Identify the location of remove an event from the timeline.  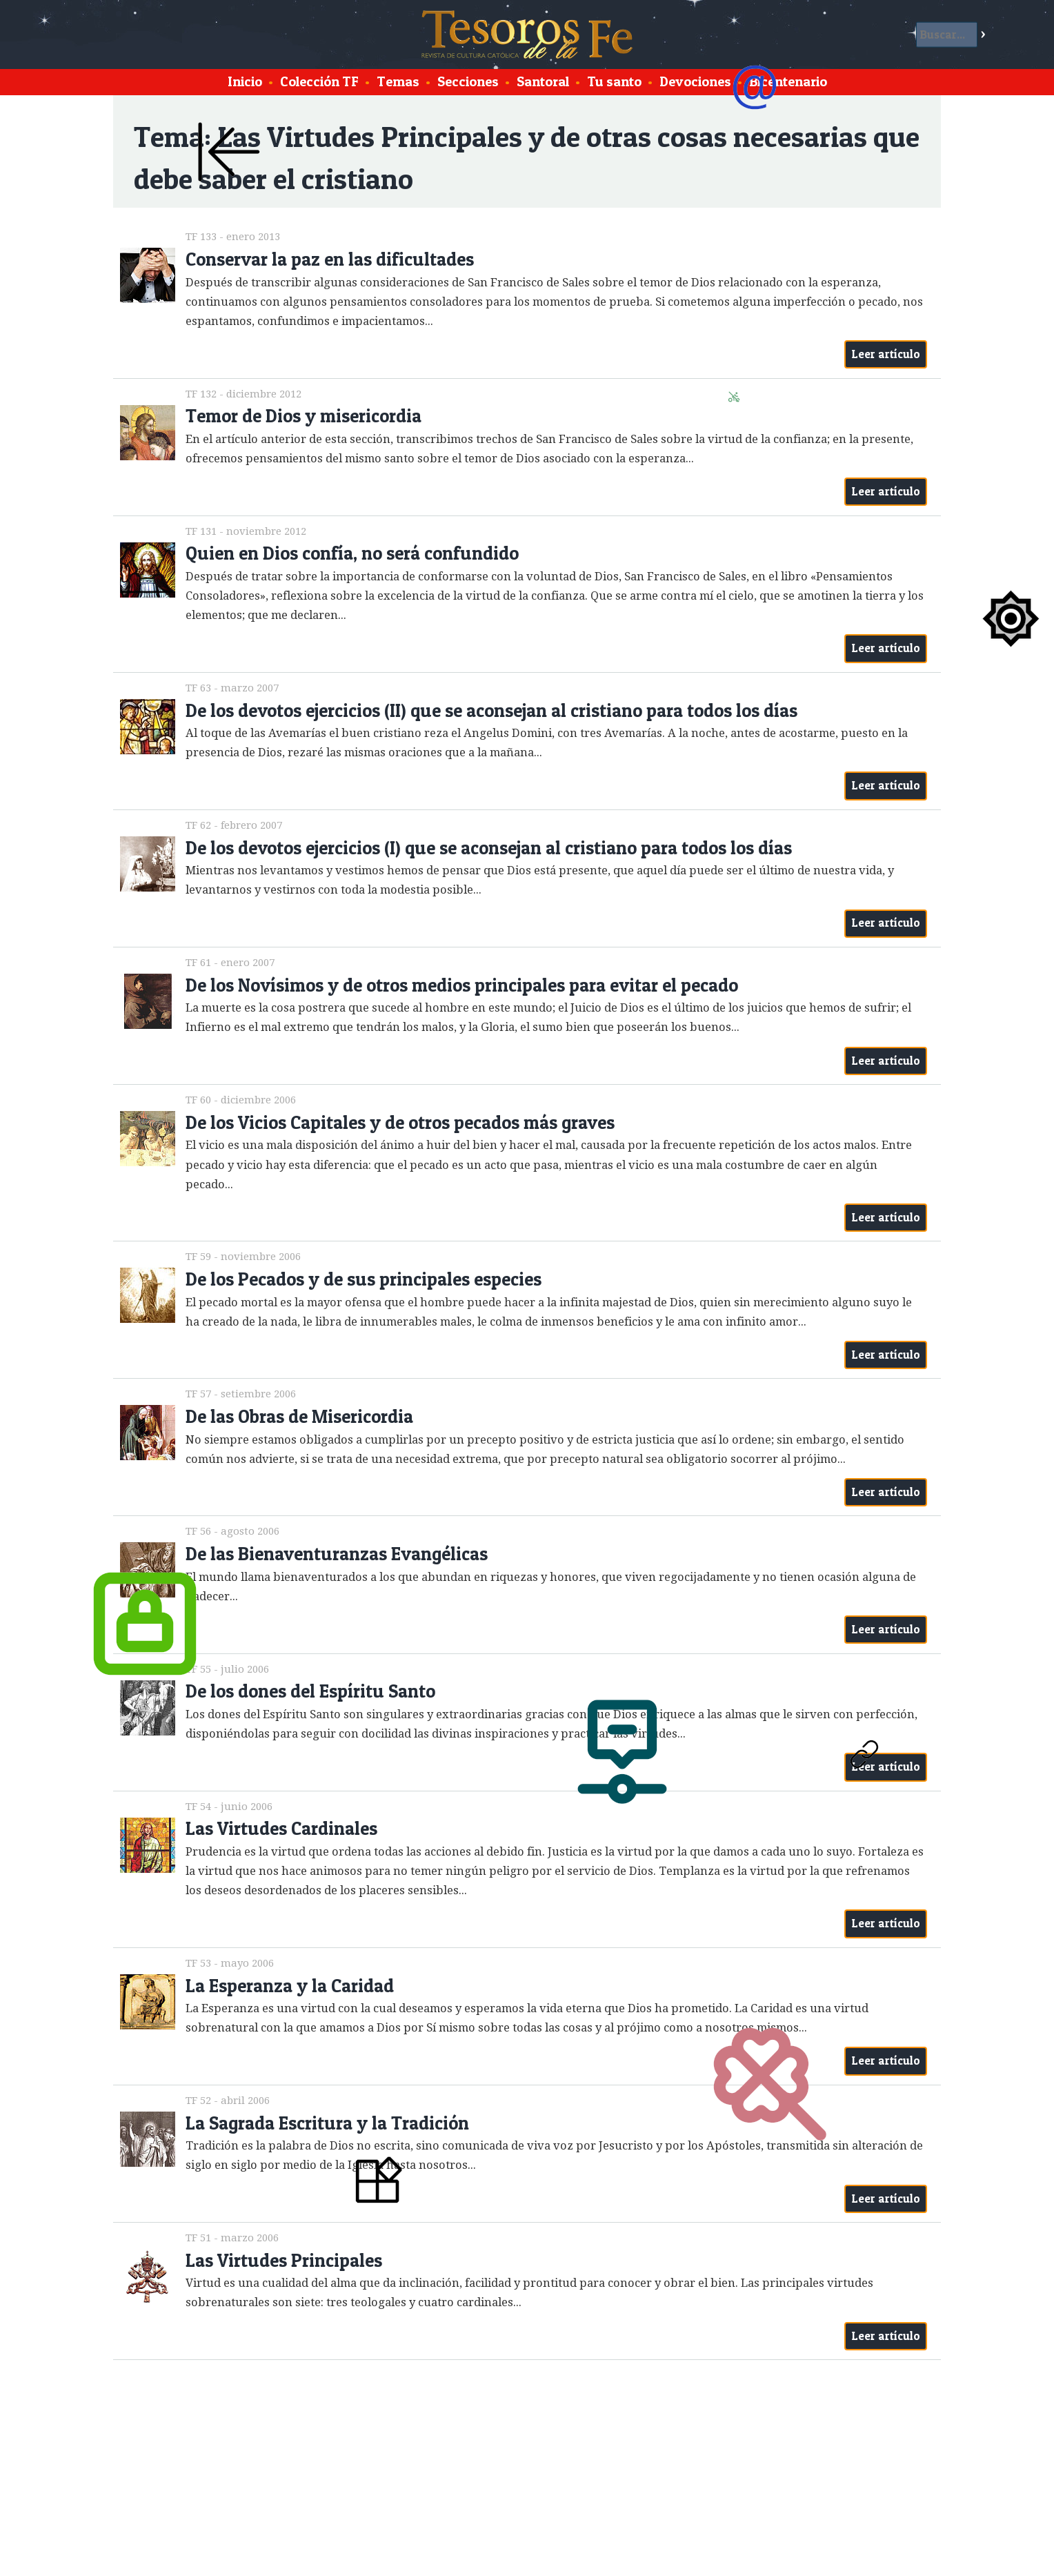
(622, 1749).